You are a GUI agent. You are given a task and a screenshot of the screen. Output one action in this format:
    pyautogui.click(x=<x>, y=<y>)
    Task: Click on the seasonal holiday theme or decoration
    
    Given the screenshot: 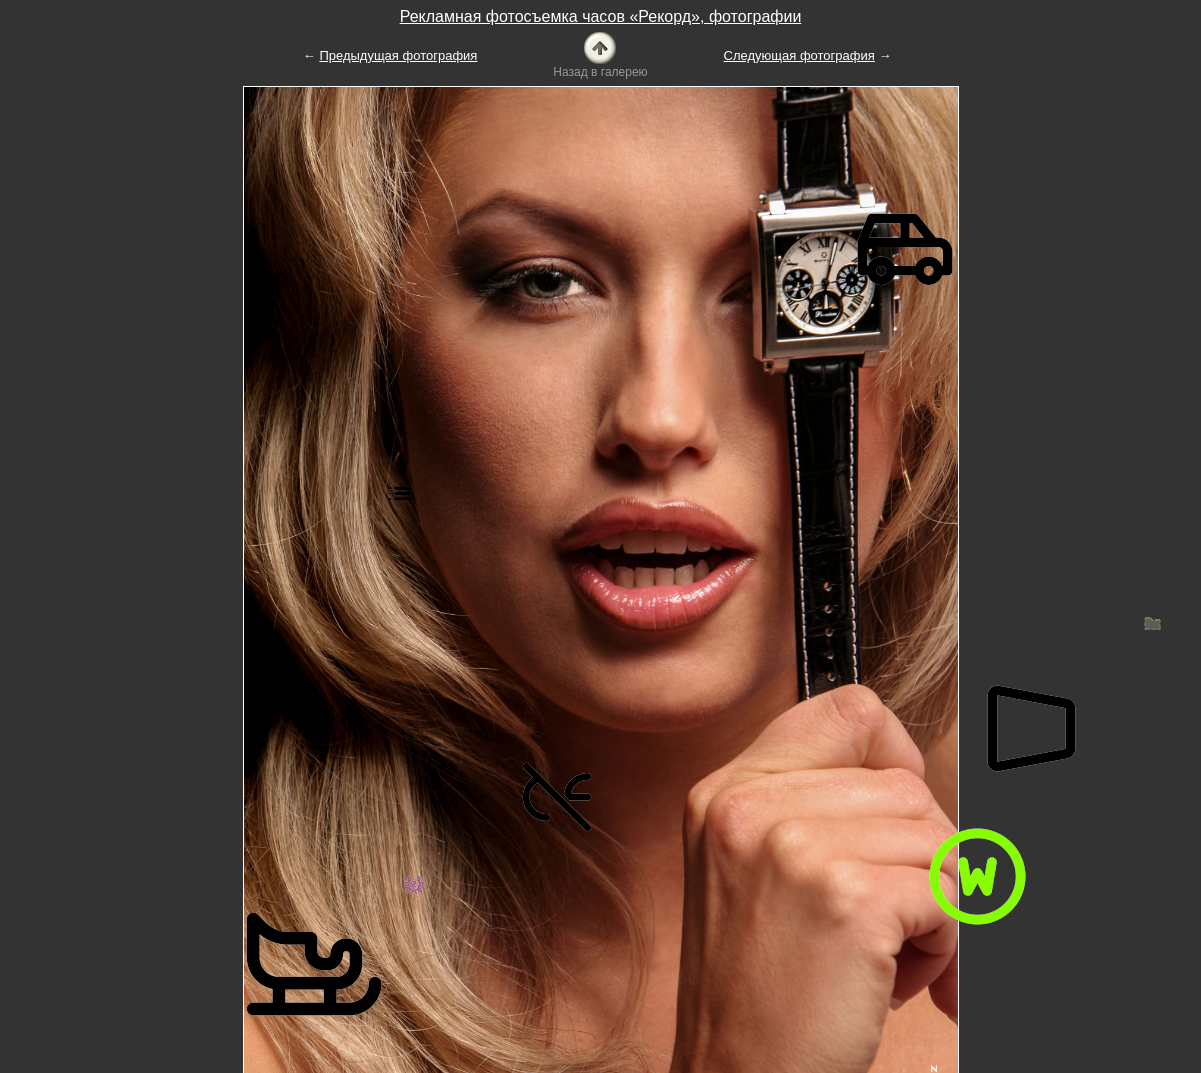 What is the action you would take?
    pyautogui.click(x=311, y=964)
    